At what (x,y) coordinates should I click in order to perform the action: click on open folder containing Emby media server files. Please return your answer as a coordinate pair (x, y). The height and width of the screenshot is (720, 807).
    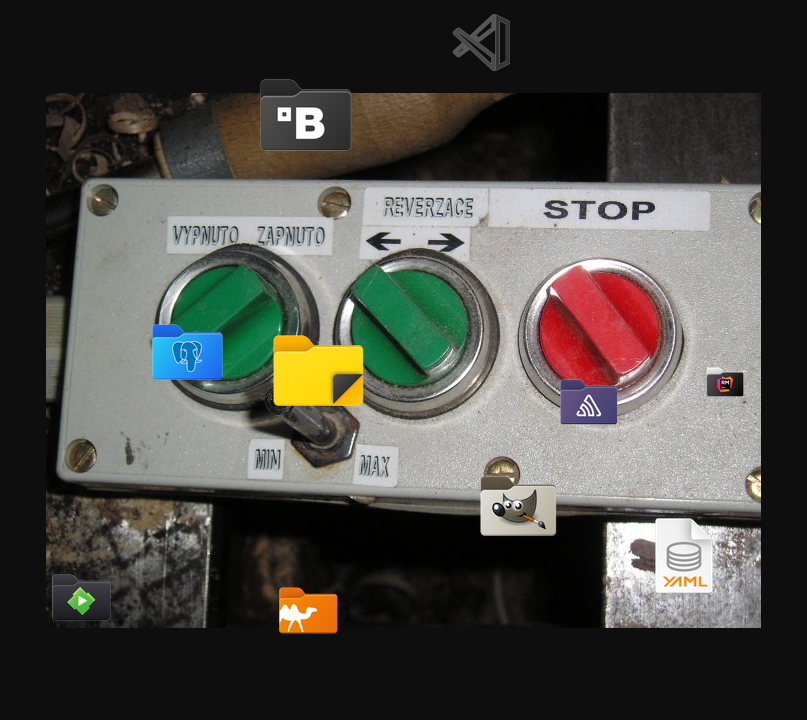
    Looking at the image, I should click on (81, 599).